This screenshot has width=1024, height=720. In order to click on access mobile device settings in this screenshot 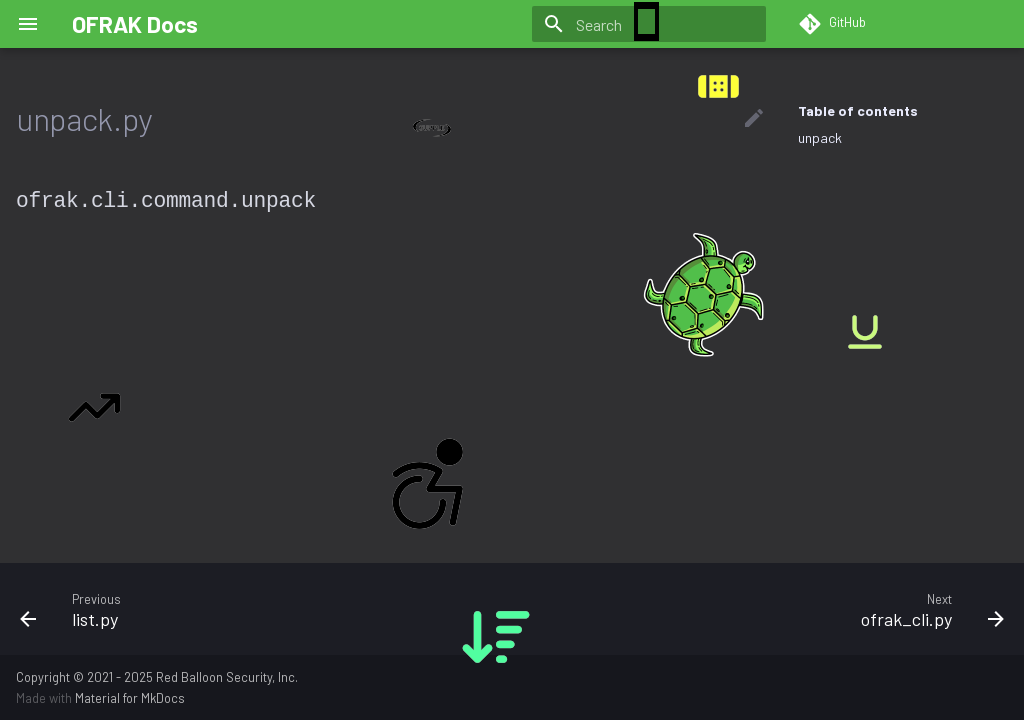, I will do `click(646, 21)`.